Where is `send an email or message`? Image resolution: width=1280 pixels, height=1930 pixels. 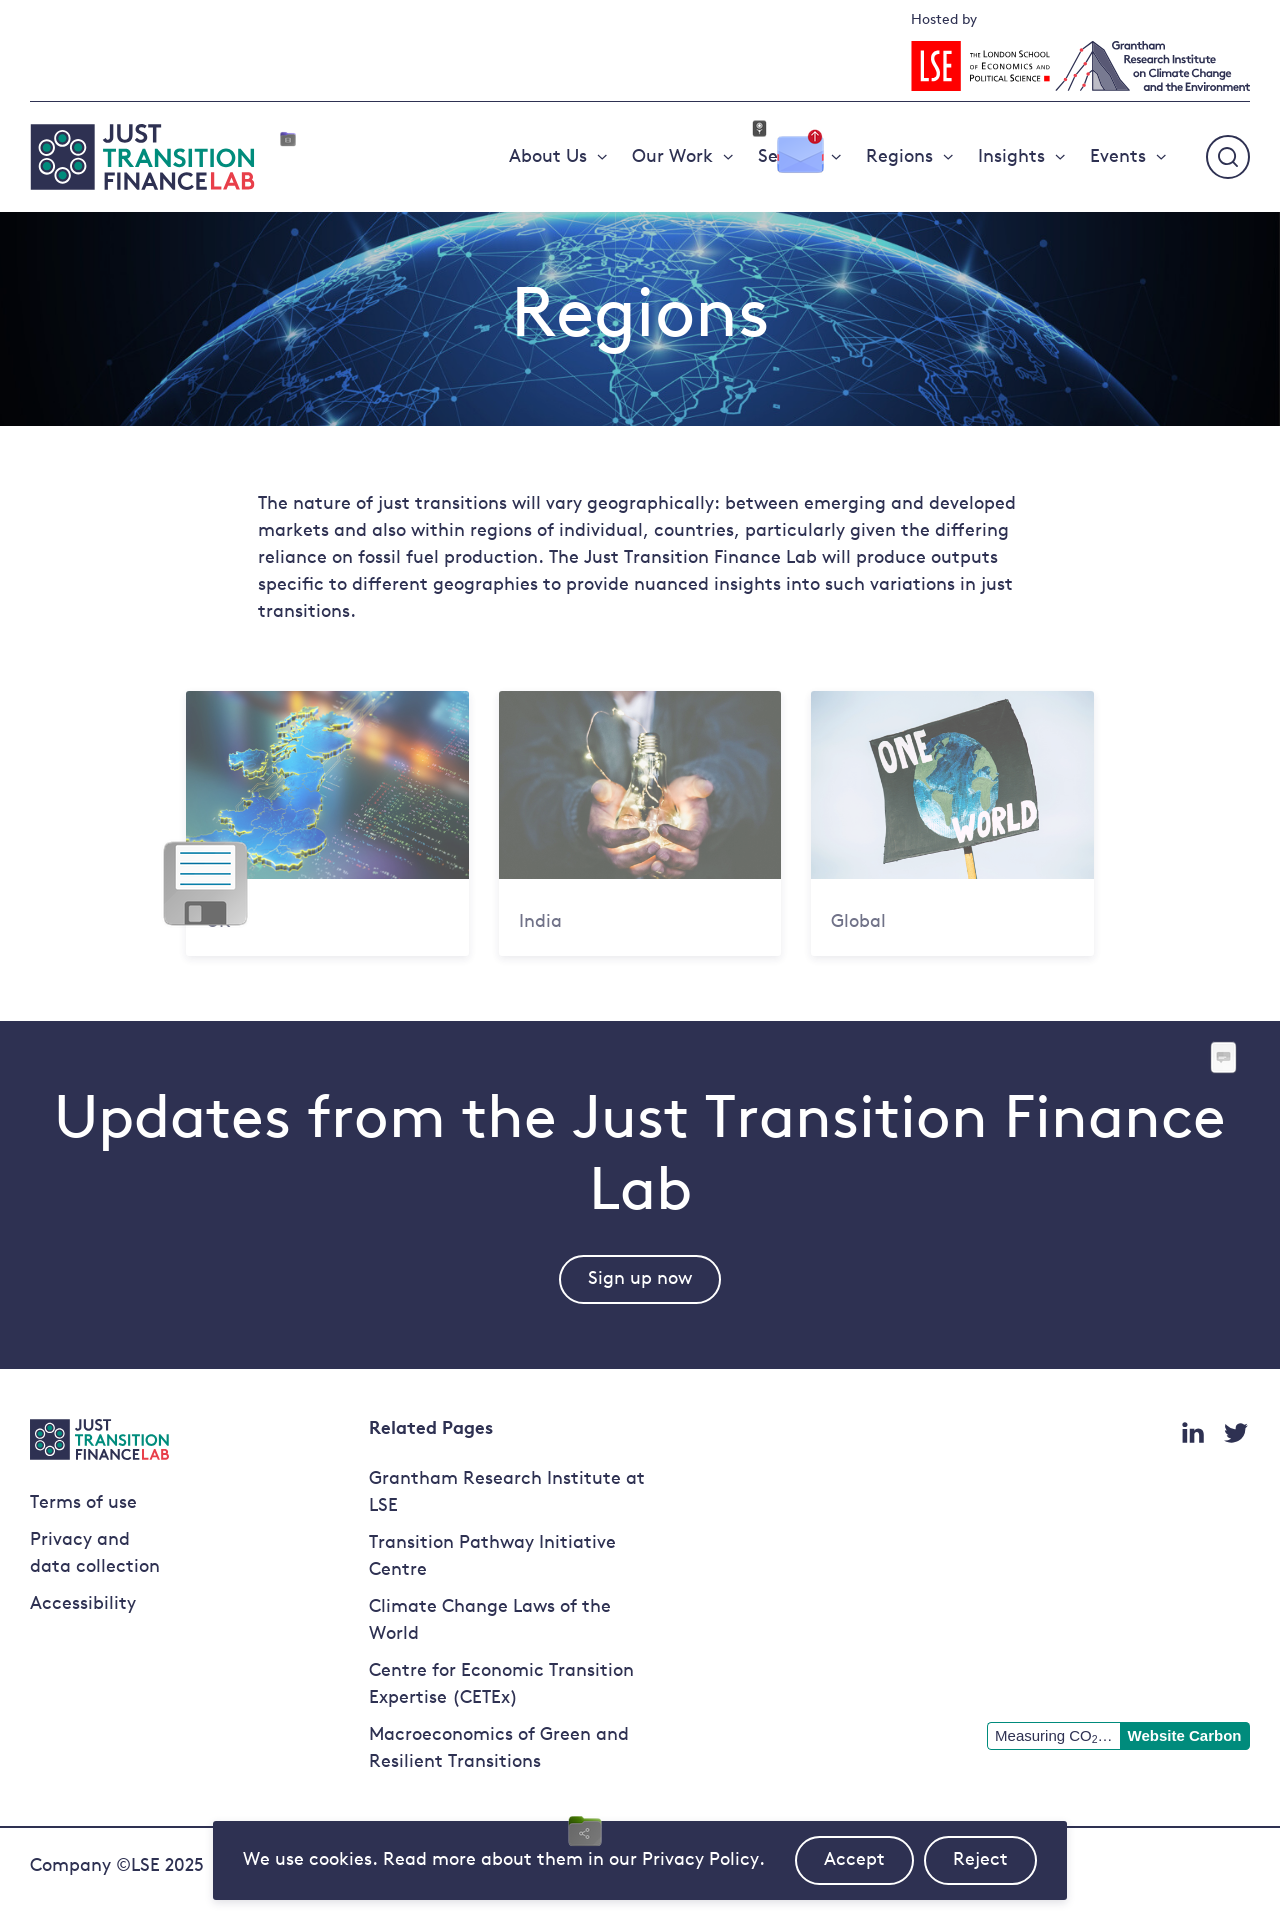
send an email or message is located at coordinates (800, 154).